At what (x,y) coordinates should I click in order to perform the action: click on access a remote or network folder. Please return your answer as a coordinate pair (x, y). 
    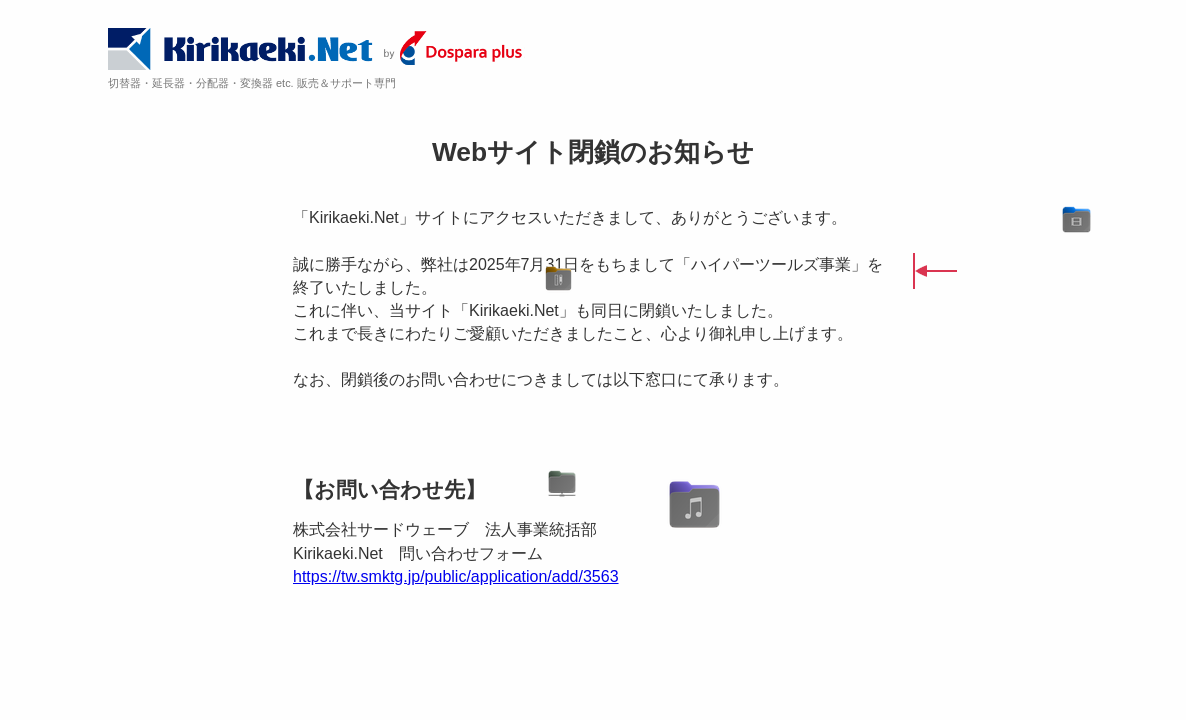
    Looking at the image, I should click on (562, 483).